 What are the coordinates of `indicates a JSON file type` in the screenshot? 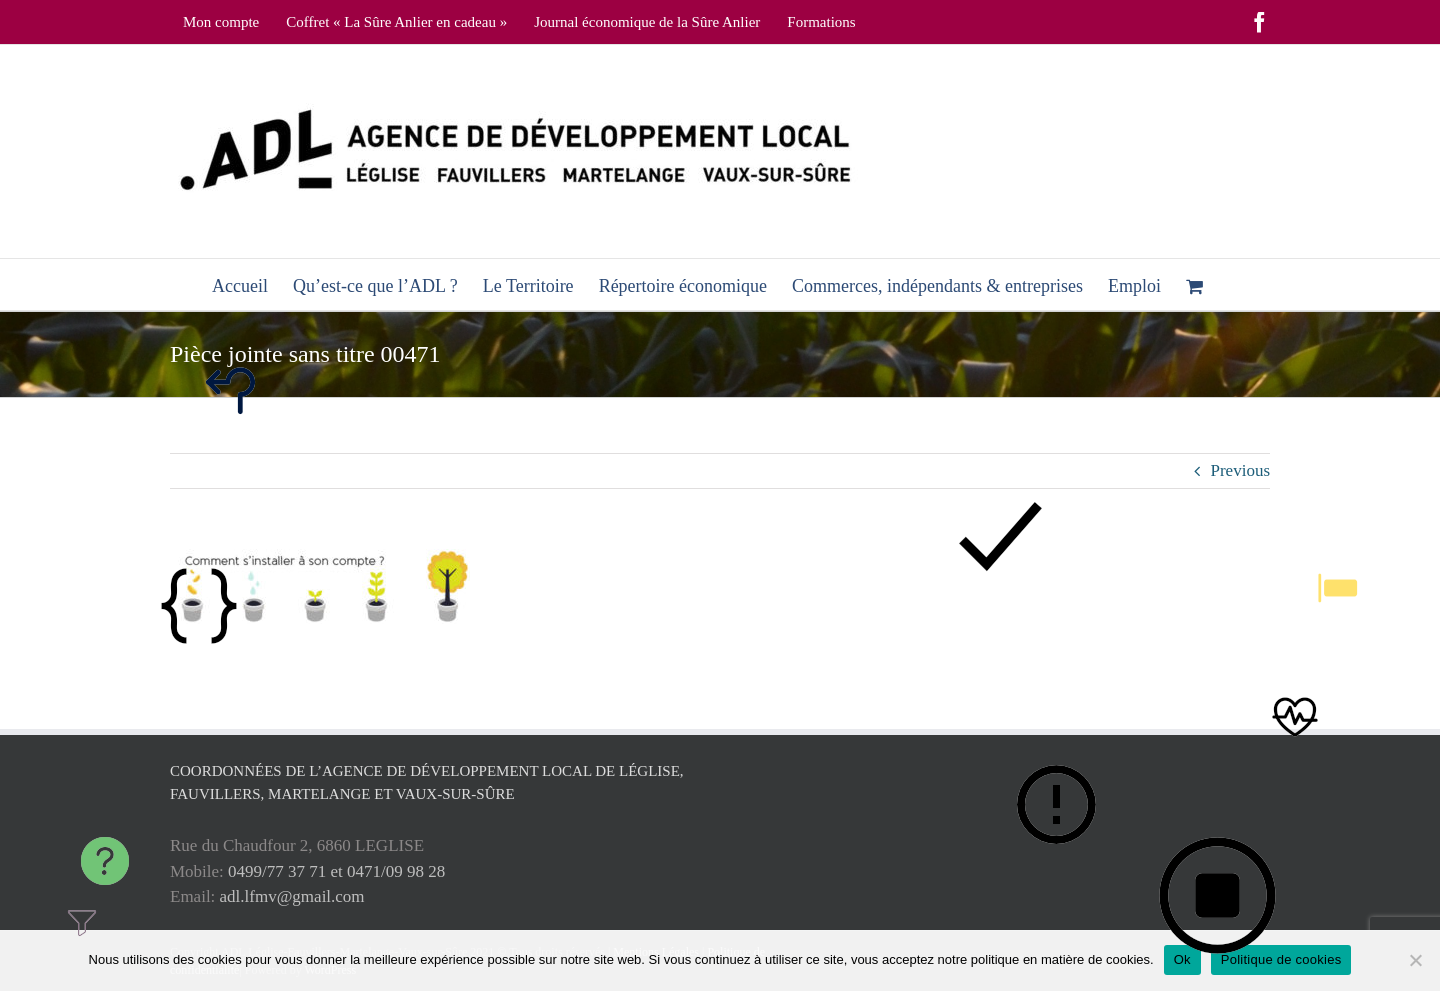 It's located at (199, 606).